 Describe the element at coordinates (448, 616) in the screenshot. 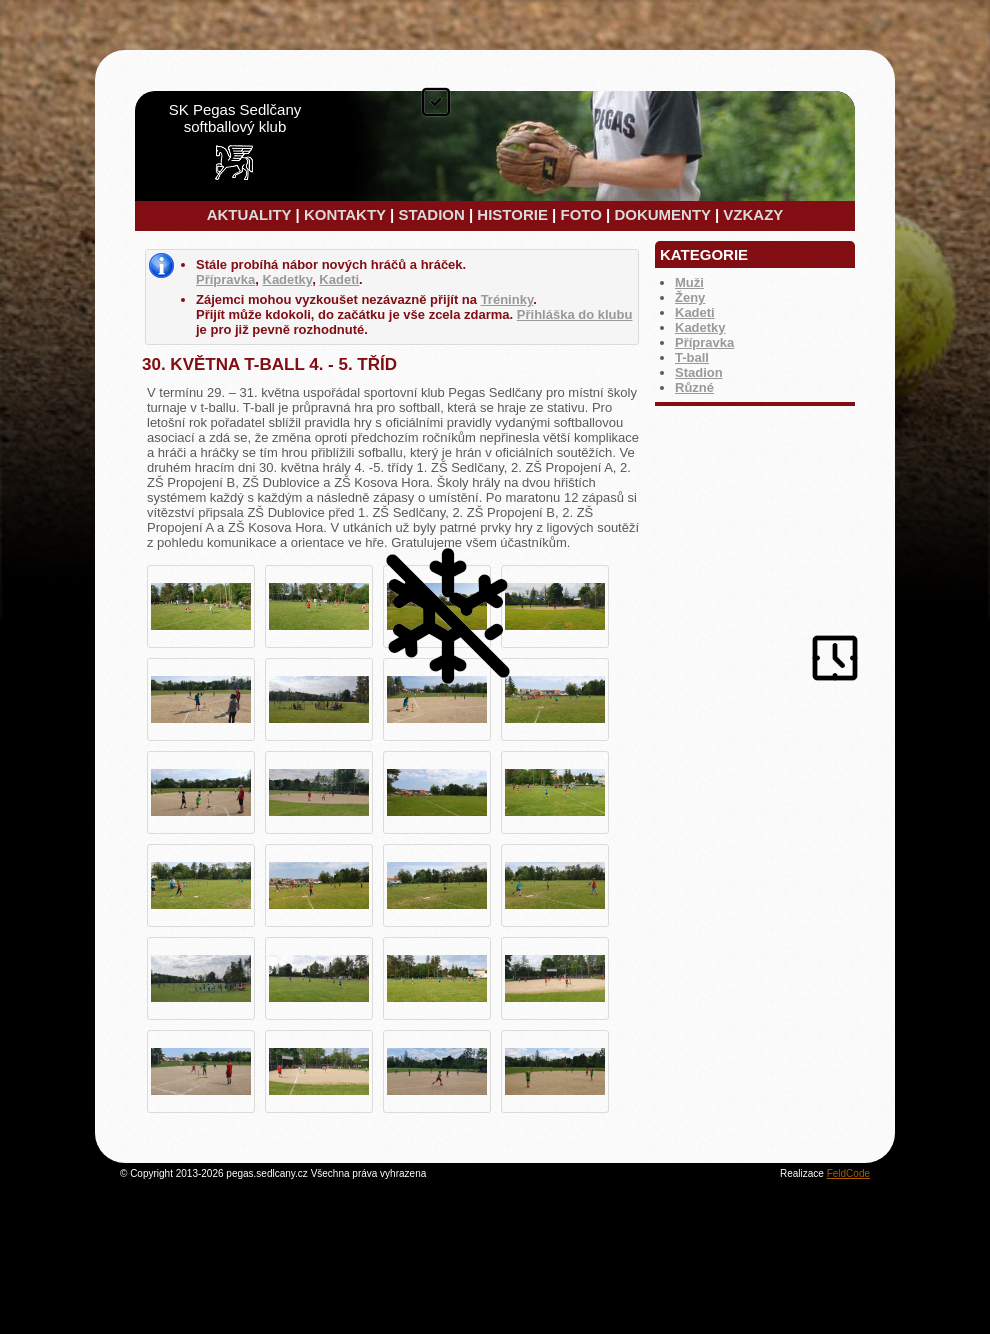

I see `disable cooling or air conditioning mode` at that location.